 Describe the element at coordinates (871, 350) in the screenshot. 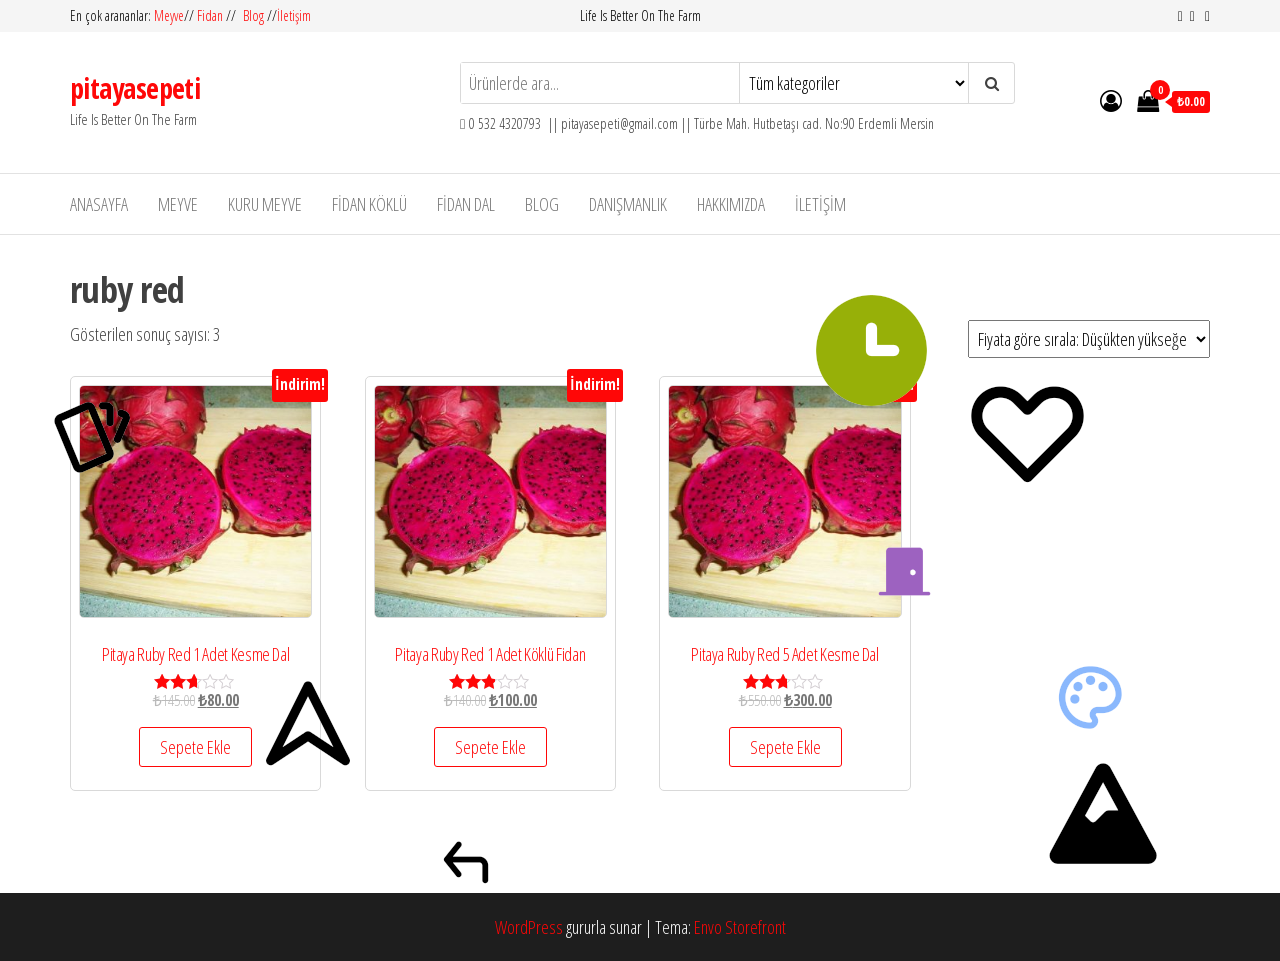

I see `view current time` at that location.